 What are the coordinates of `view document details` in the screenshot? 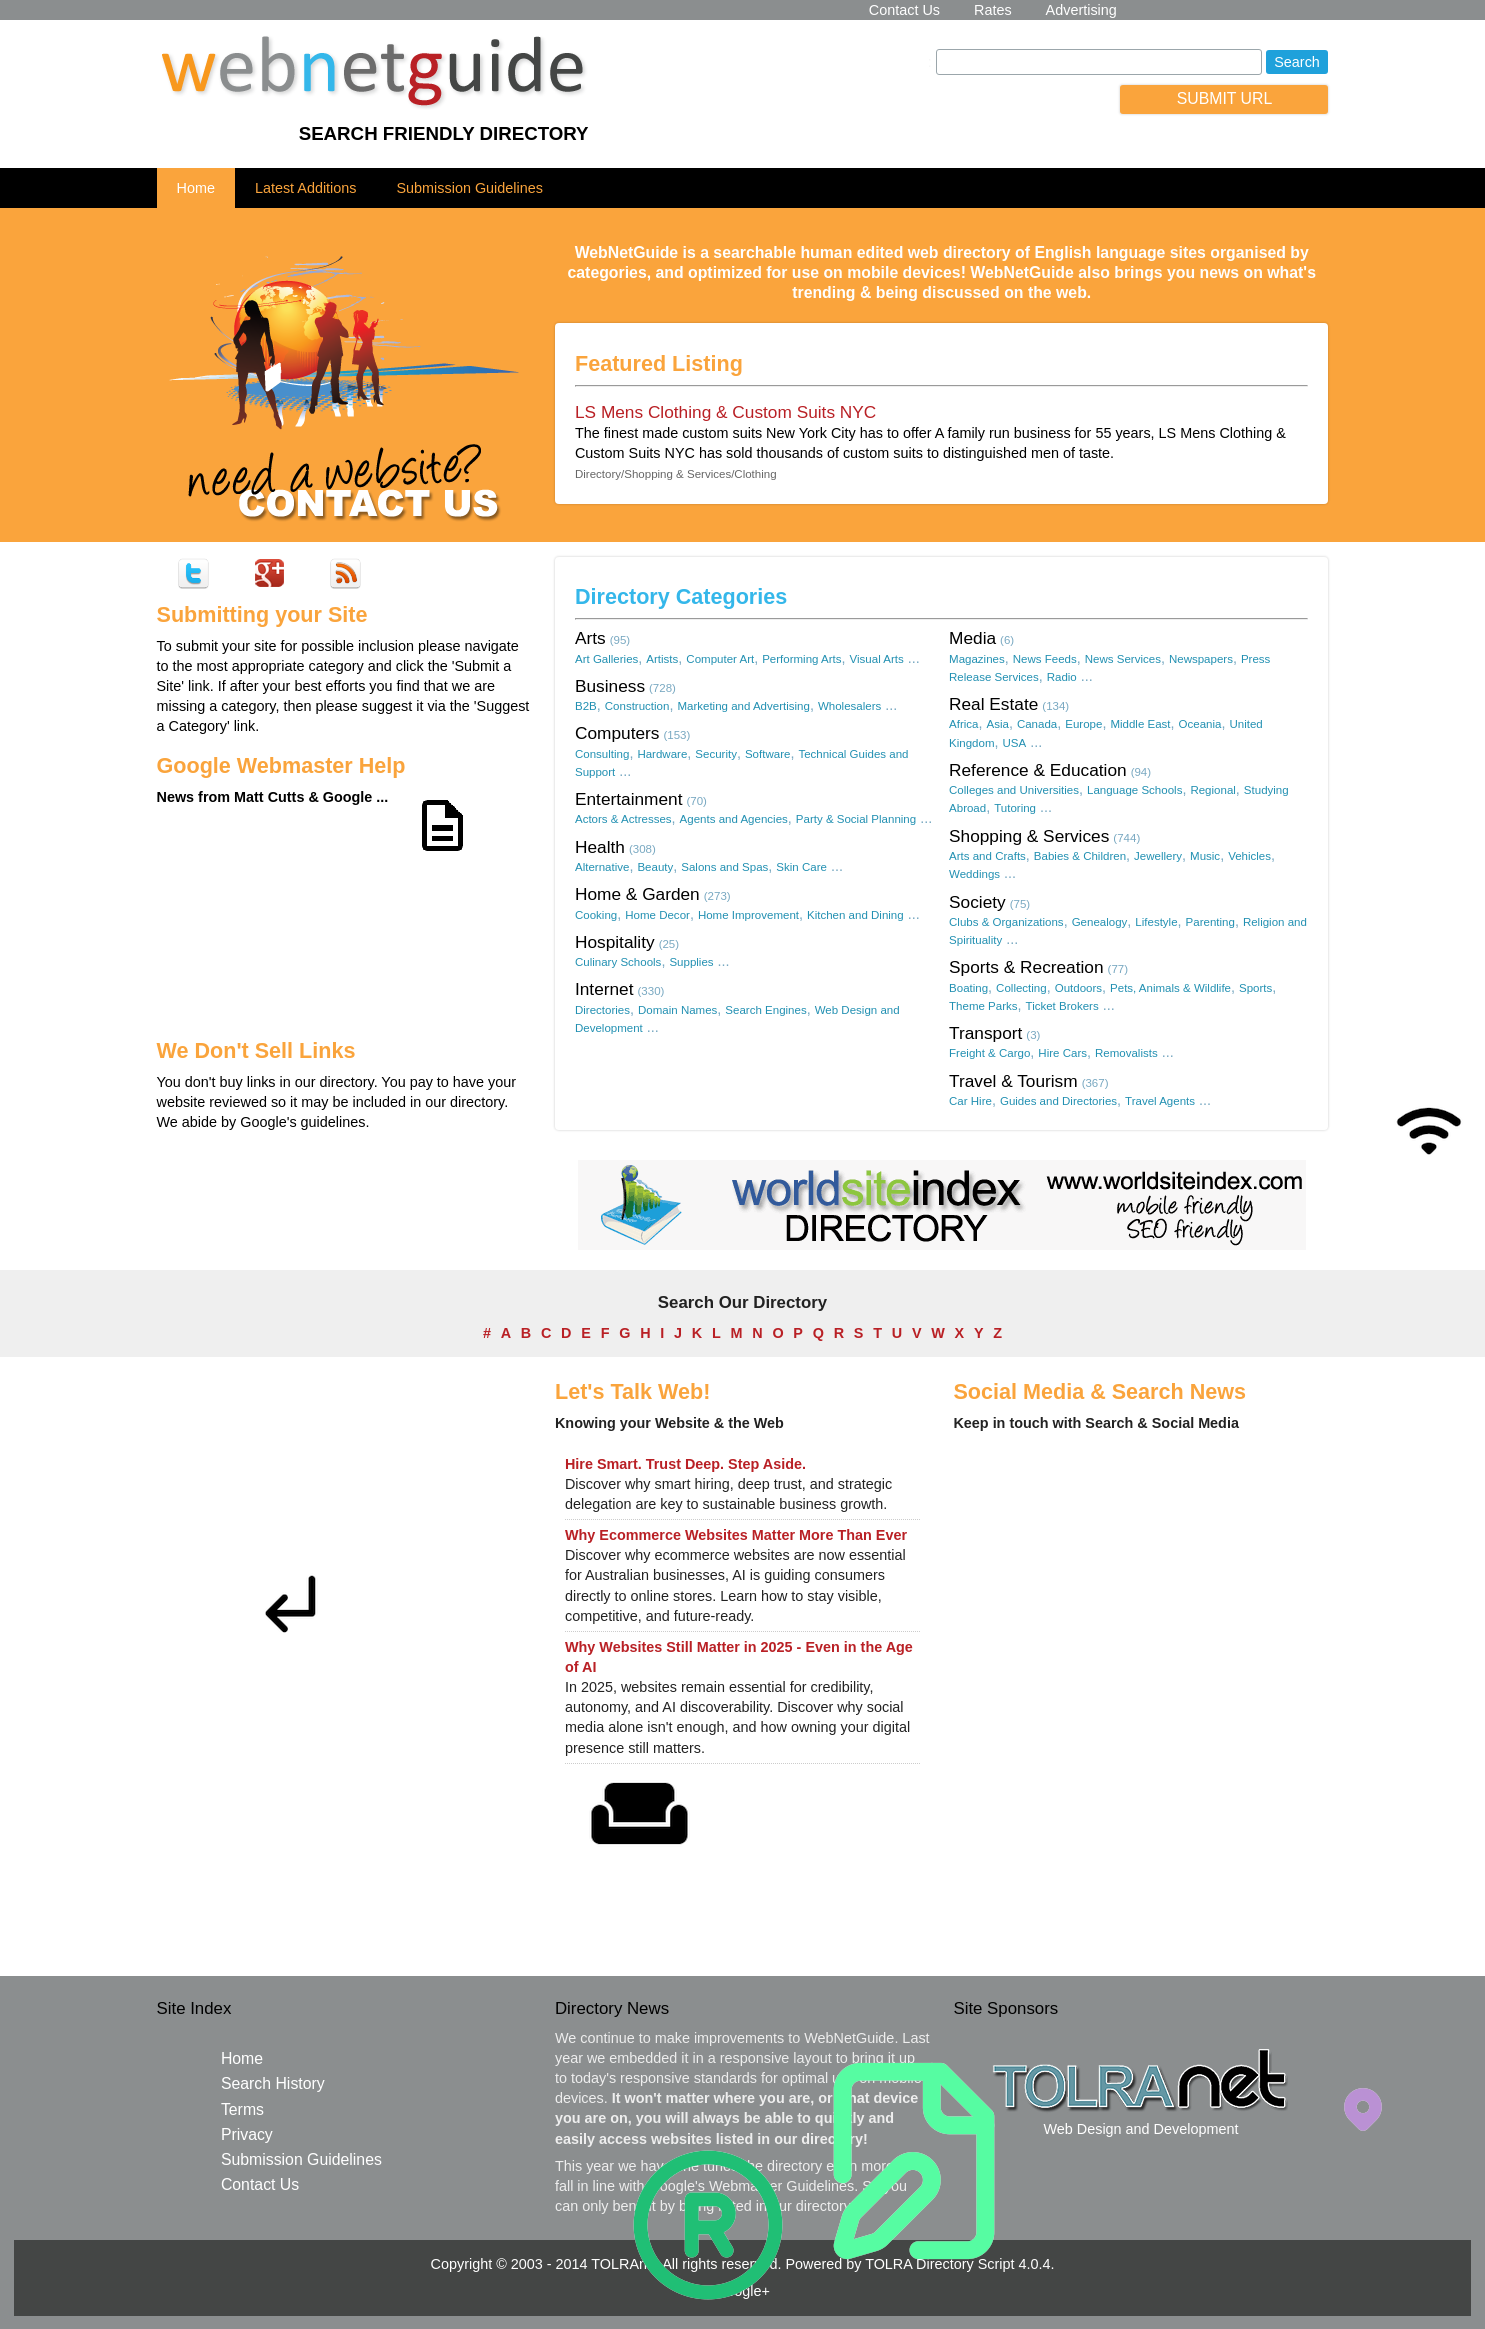 It's located at (442, 825).